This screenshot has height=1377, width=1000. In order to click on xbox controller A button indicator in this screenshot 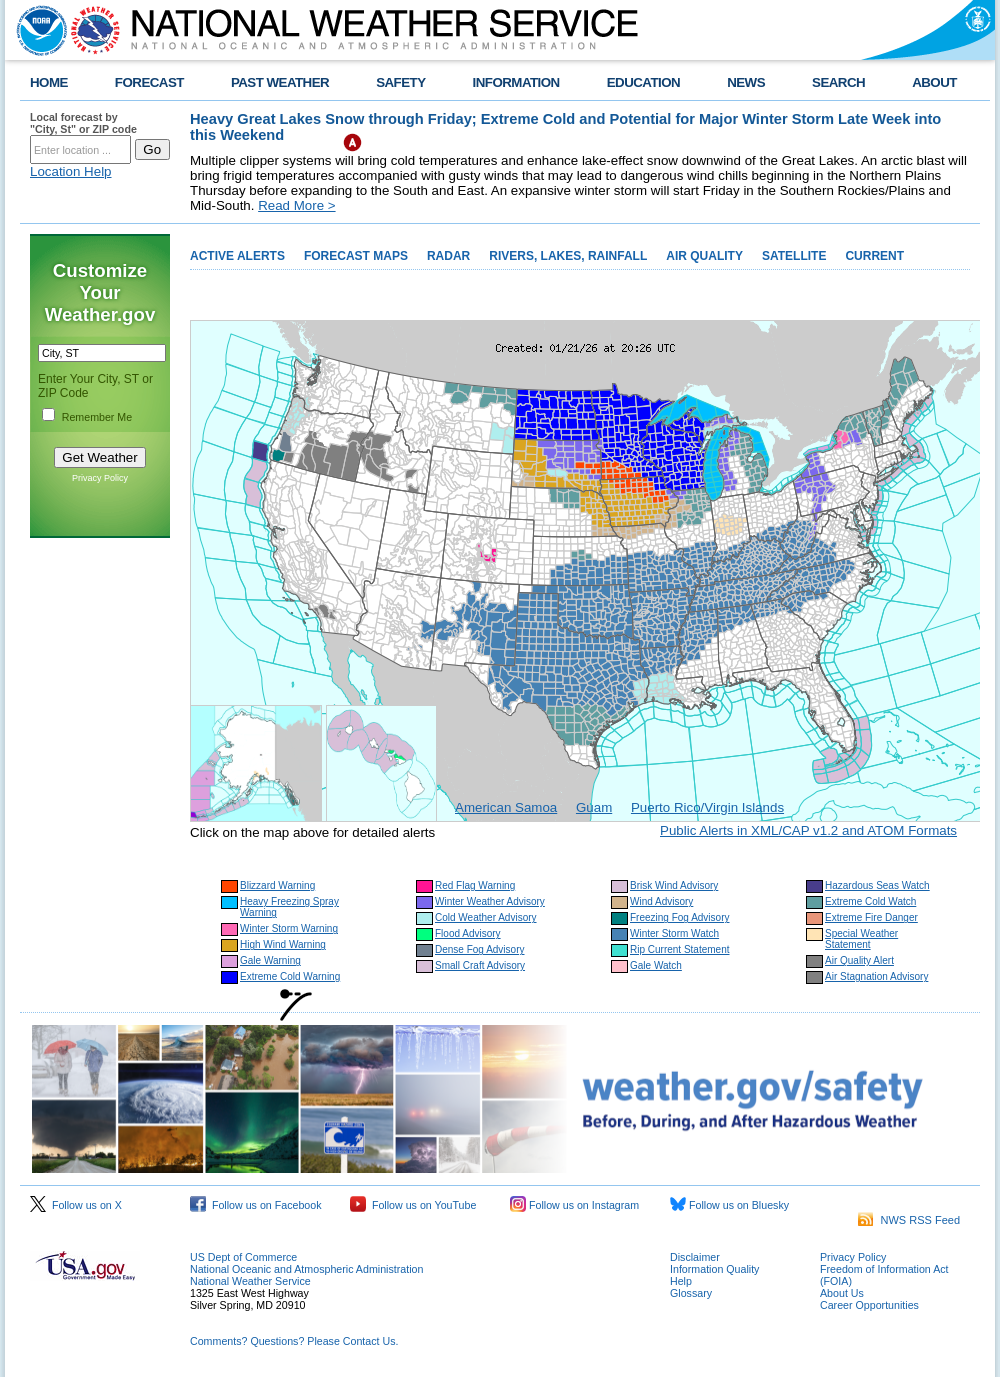, I will do `click(352, 142)`.